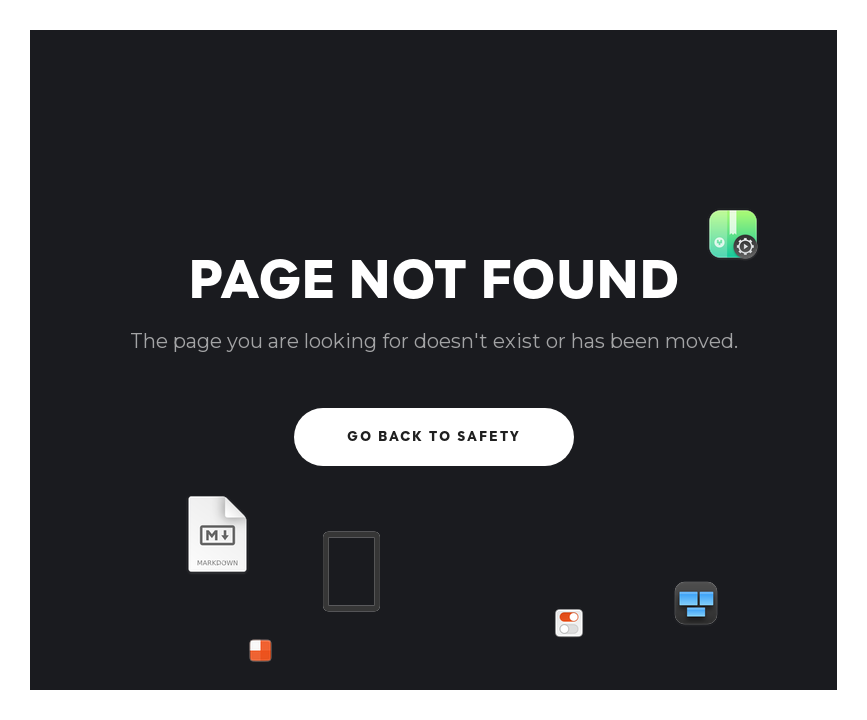  Describe the element at coordinates (217, 535) in the screenshot. I see `a markdown text file` at that location.